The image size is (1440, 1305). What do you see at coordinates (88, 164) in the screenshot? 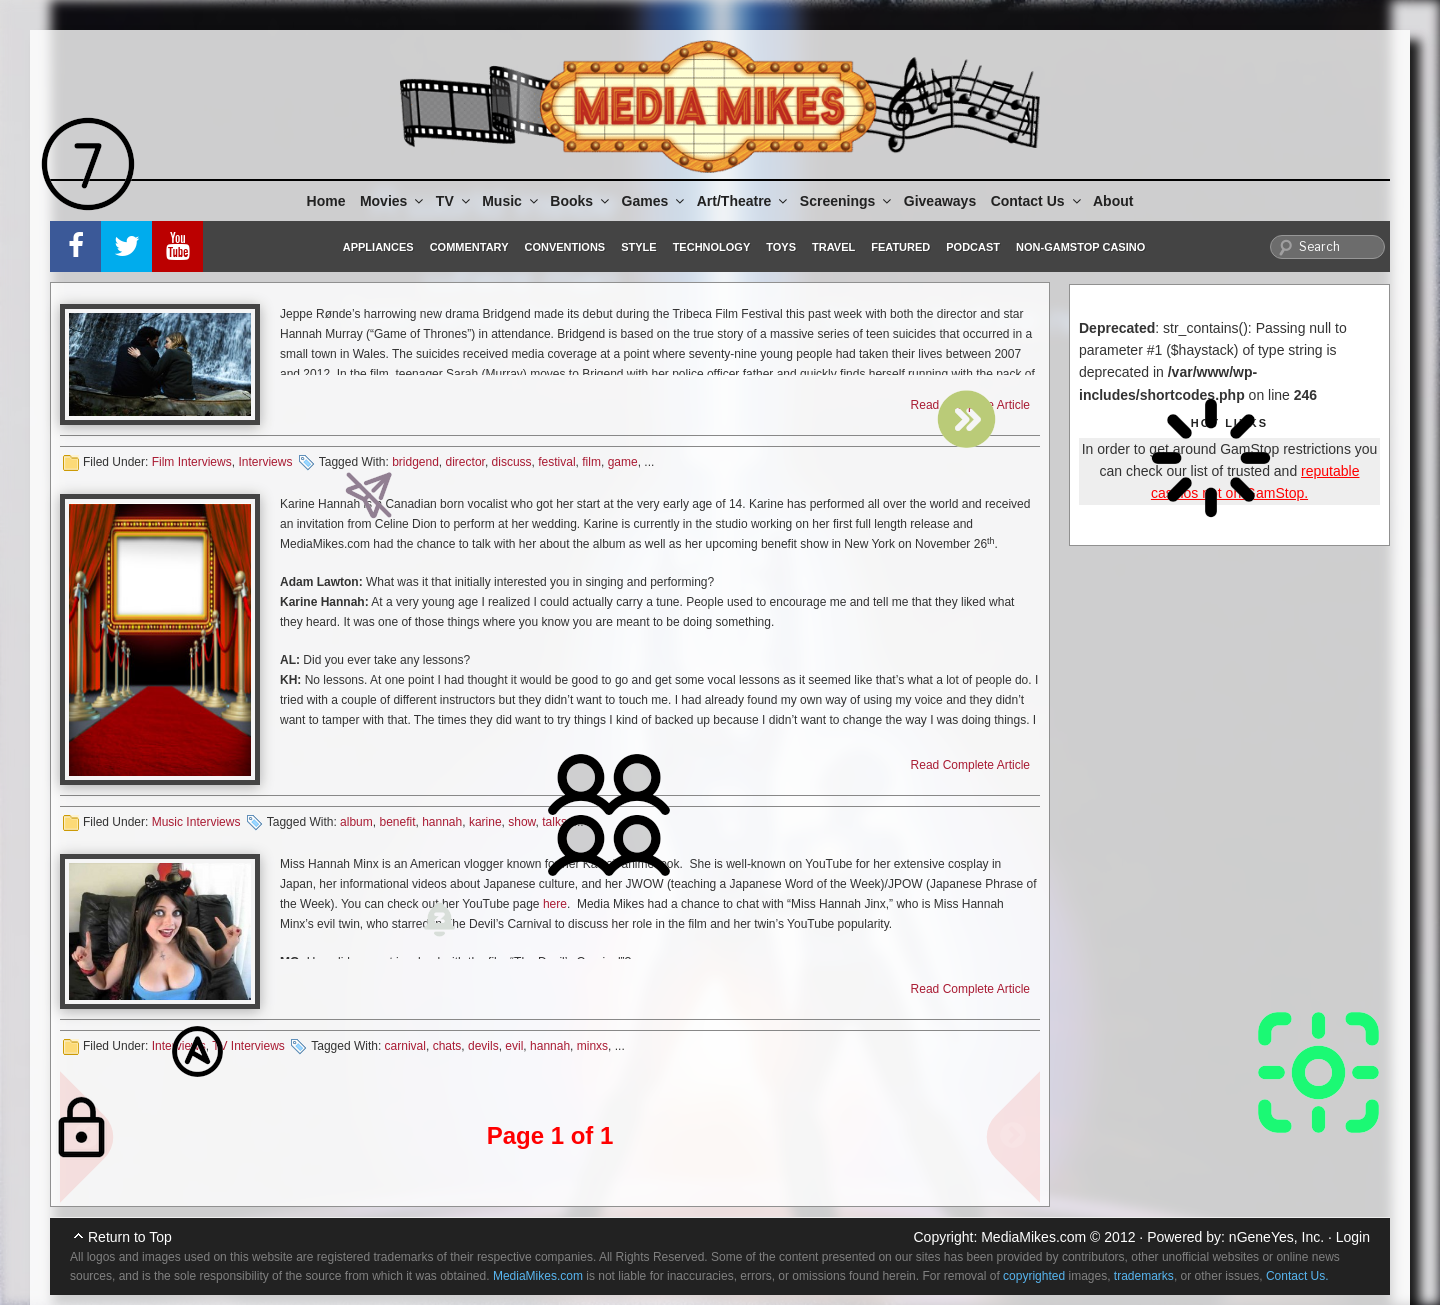
I see `indicates step 7 in a numbered sequence or process` at bounding box center [88, 164].